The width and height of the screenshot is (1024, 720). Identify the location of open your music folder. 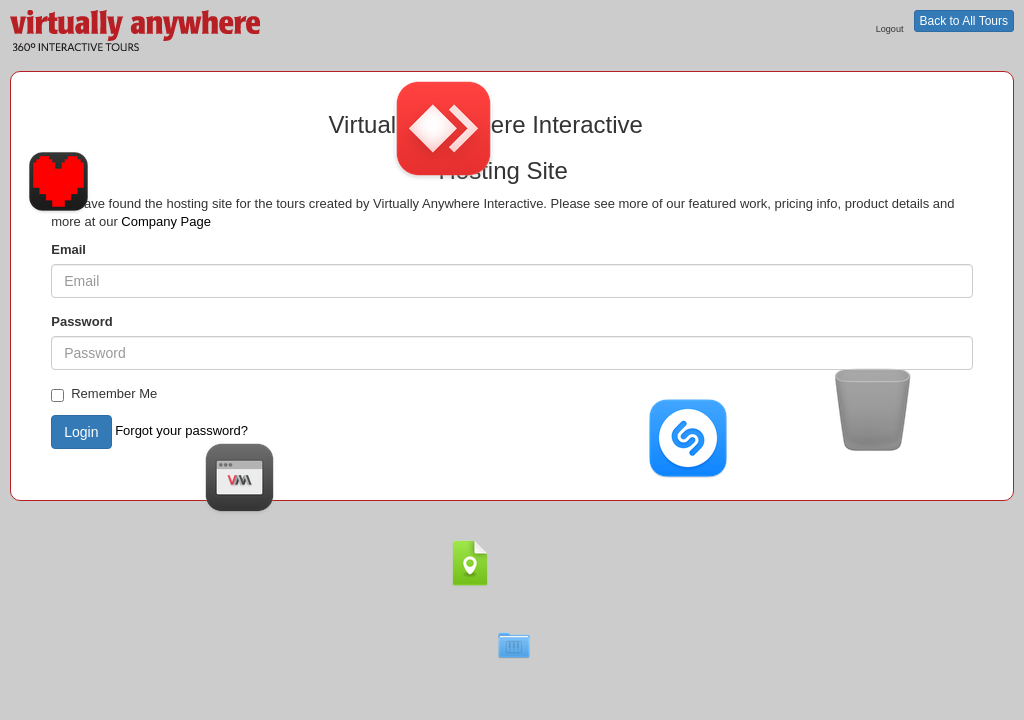
(514, 645).